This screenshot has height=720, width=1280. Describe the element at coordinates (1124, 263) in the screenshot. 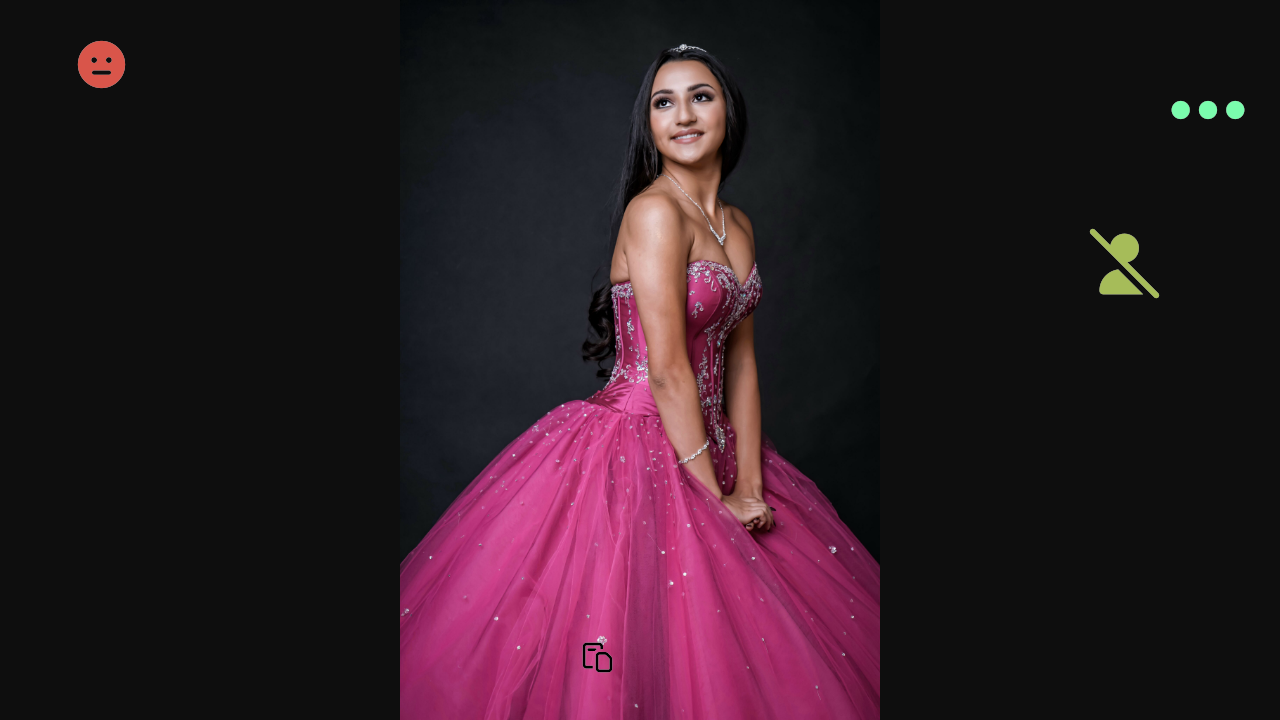

I see `block or remove a user` at that location.